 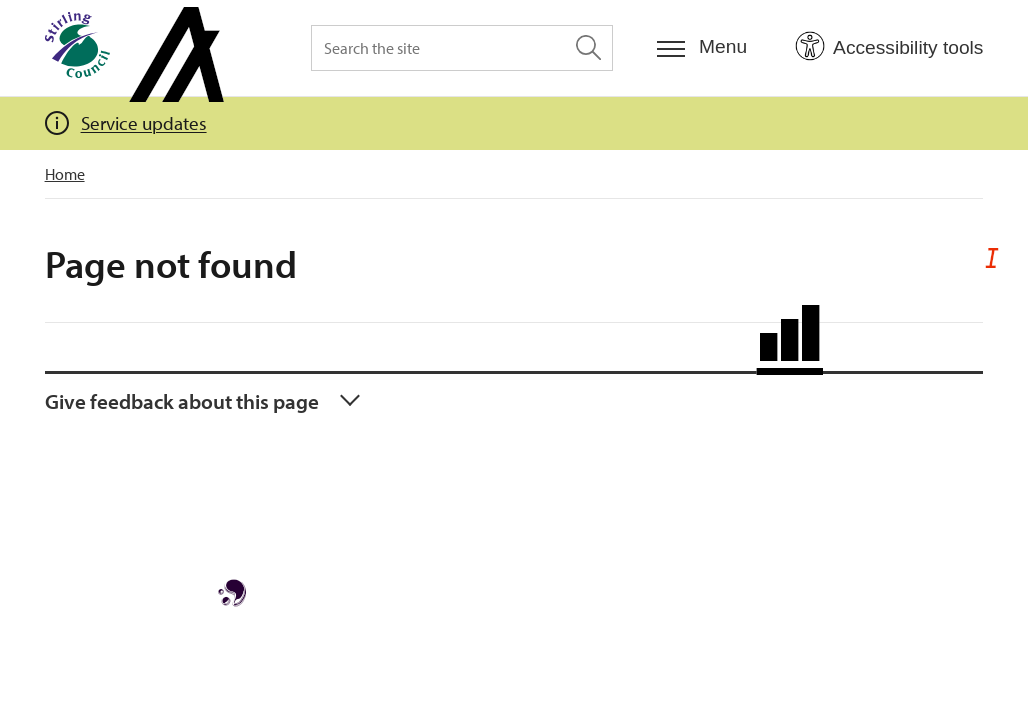 What do you see at coordinates (176, 54) in the screenshot?
I see `algorand cryptocurrency or blockchain platform logo` at bounding box center [176, 54].